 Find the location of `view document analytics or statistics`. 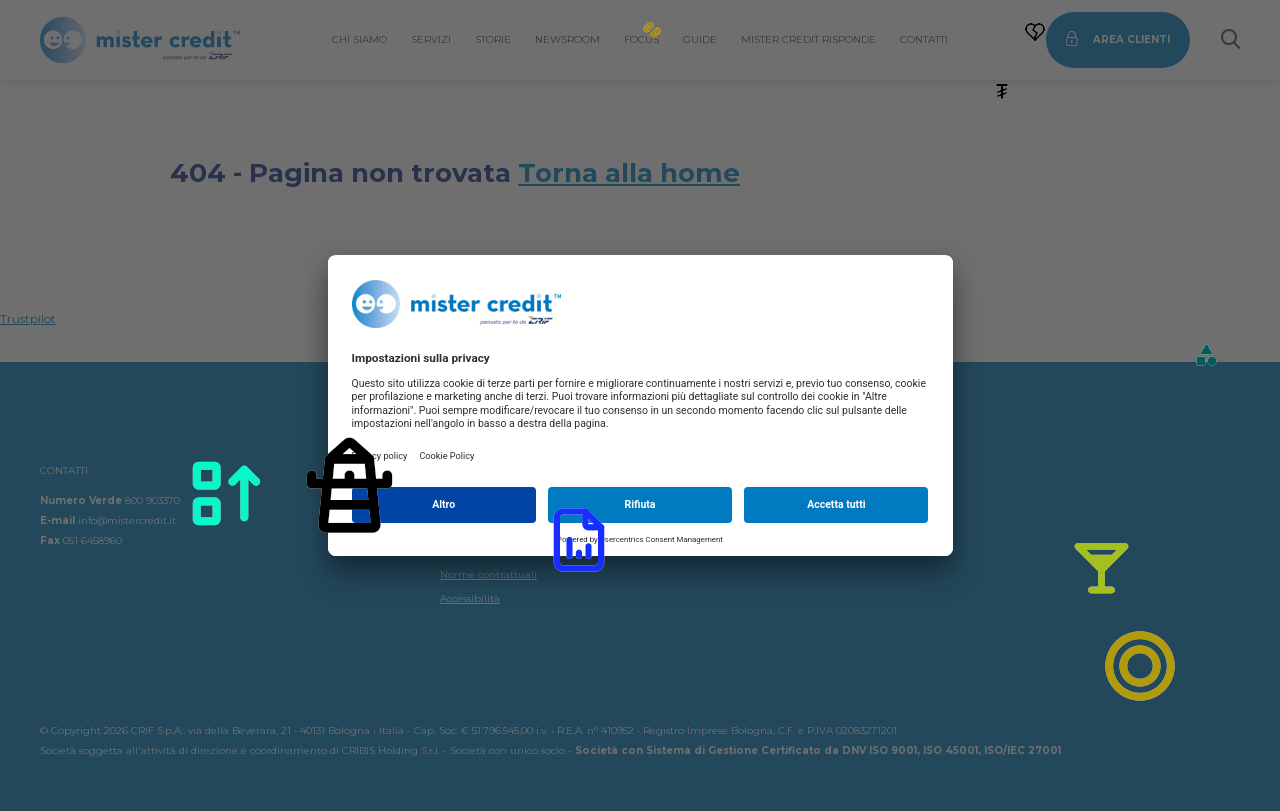

view document analytics or statistics is located at coordinates (579, 540).